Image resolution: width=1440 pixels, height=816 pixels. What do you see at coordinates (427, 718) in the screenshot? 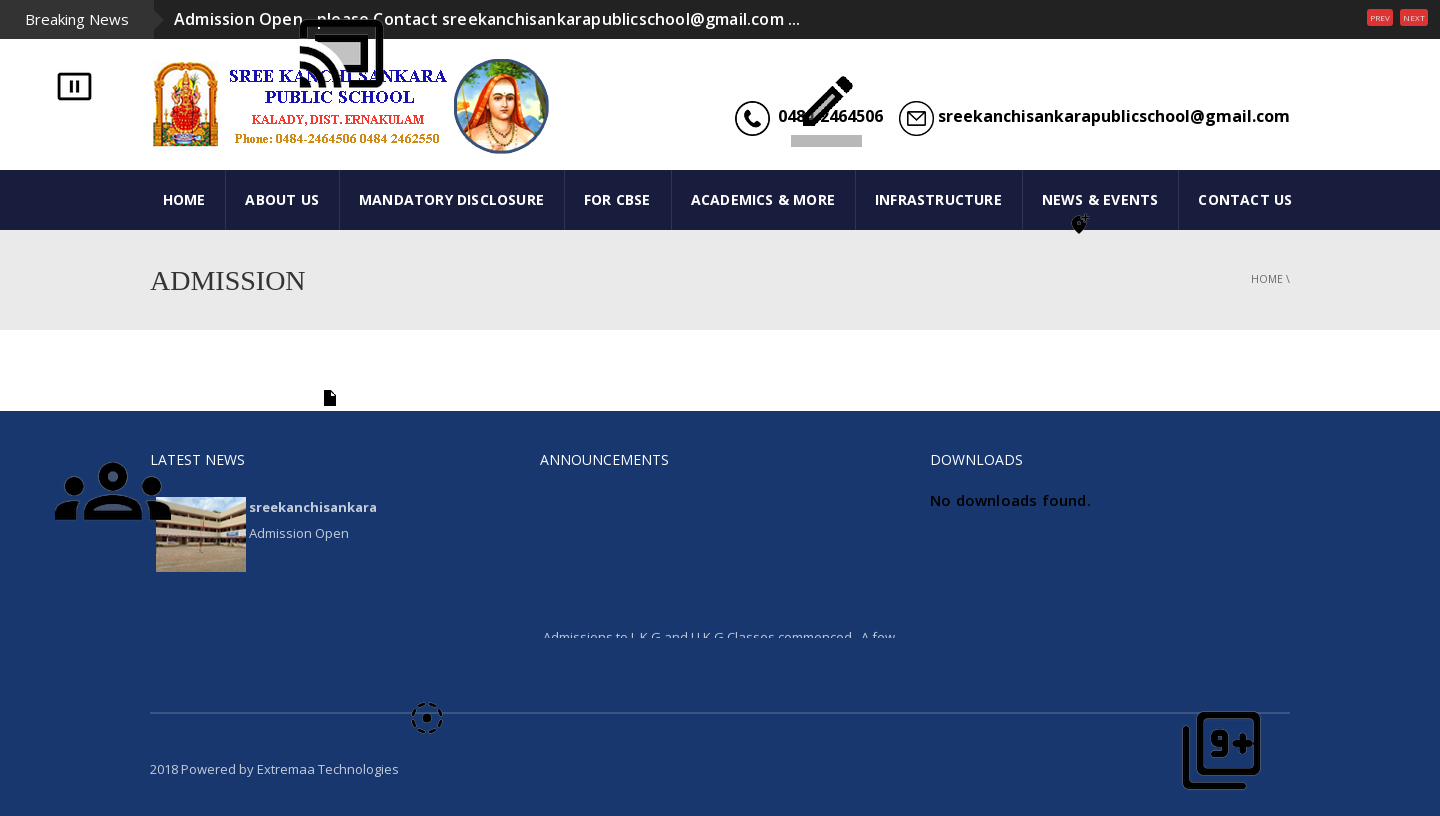
I see `apply tilt-shift blur effect to photo` at bounding box center [427, 718].